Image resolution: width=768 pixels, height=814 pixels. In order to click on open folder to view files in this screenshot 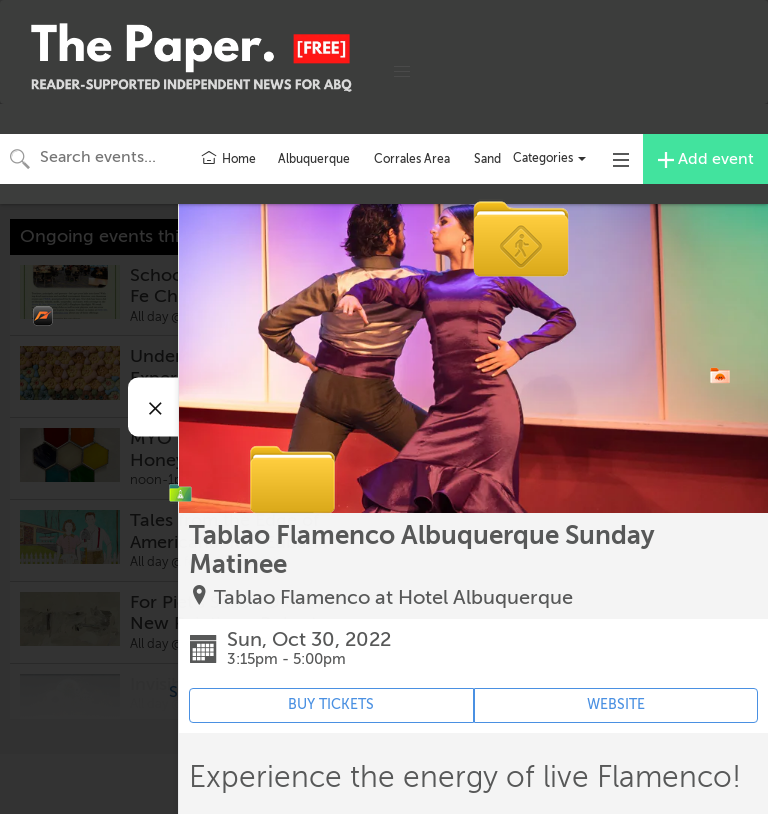, I will do `click(292, 479)`.